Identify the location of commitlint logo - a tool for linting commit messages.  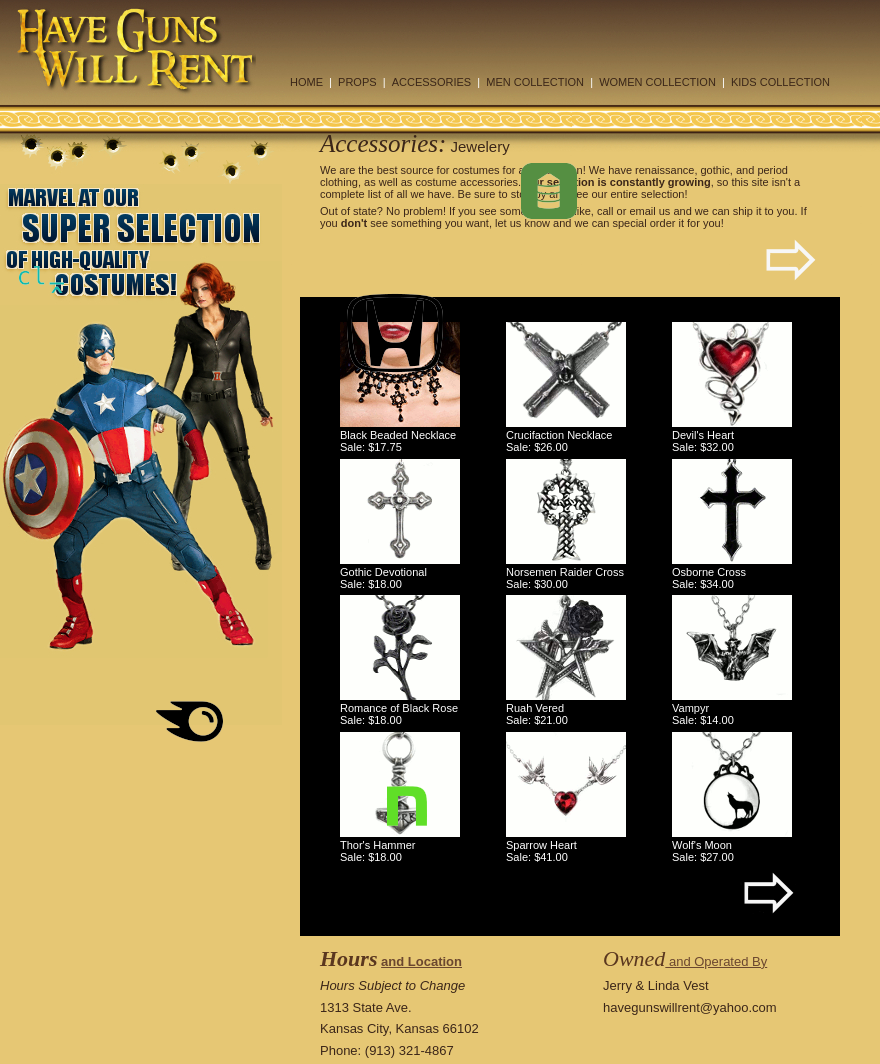
(41, 279).